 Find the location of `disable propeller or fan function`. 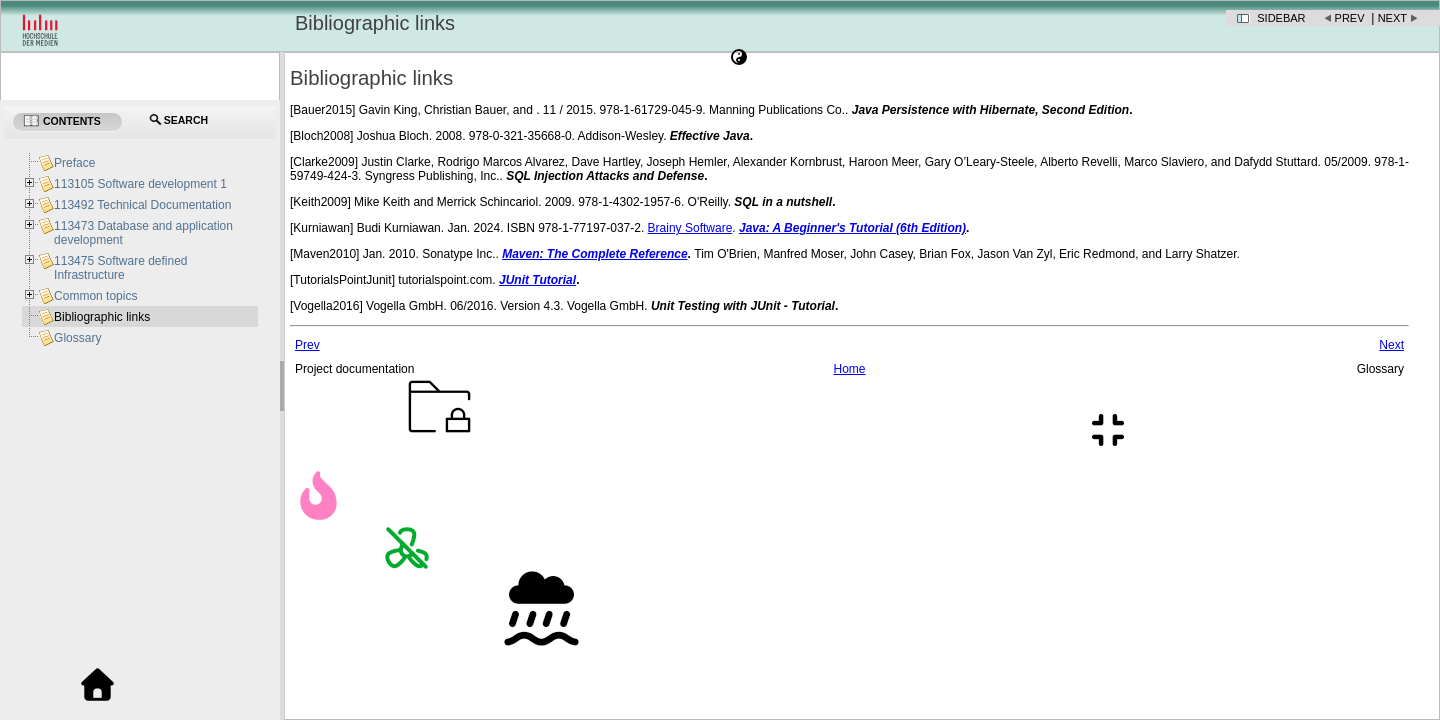

disable propeller or fan function is located at coordinates (407, 548).